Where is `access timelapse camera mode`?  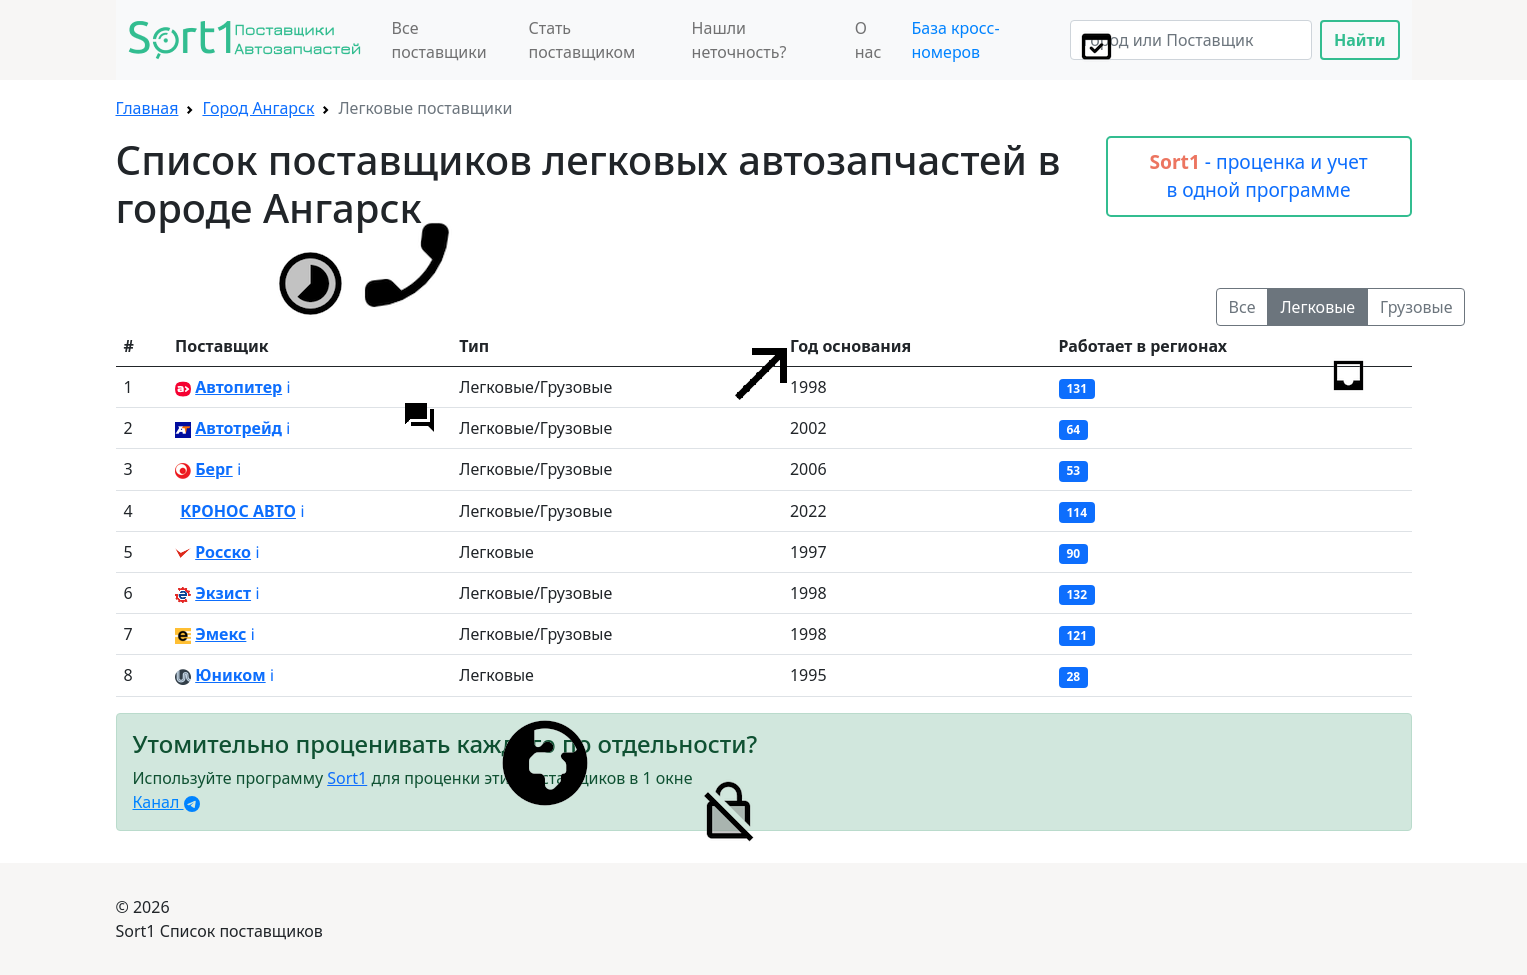 access timelapse camera mode is located at coordinates (310, 283).